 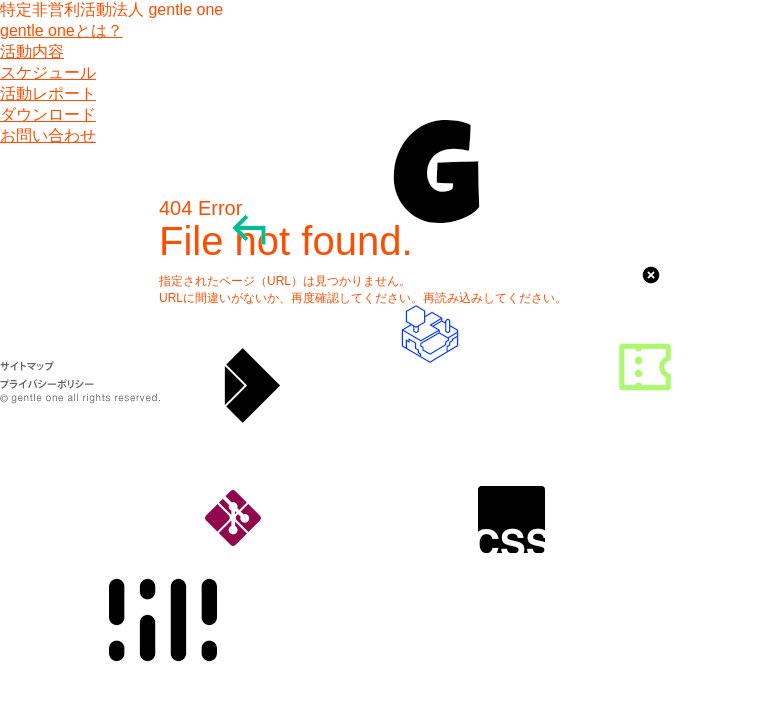 What do you see at coordinates (251, 230) in the screenshot?
I see `reply to a message` at bounding box center [251, 230].